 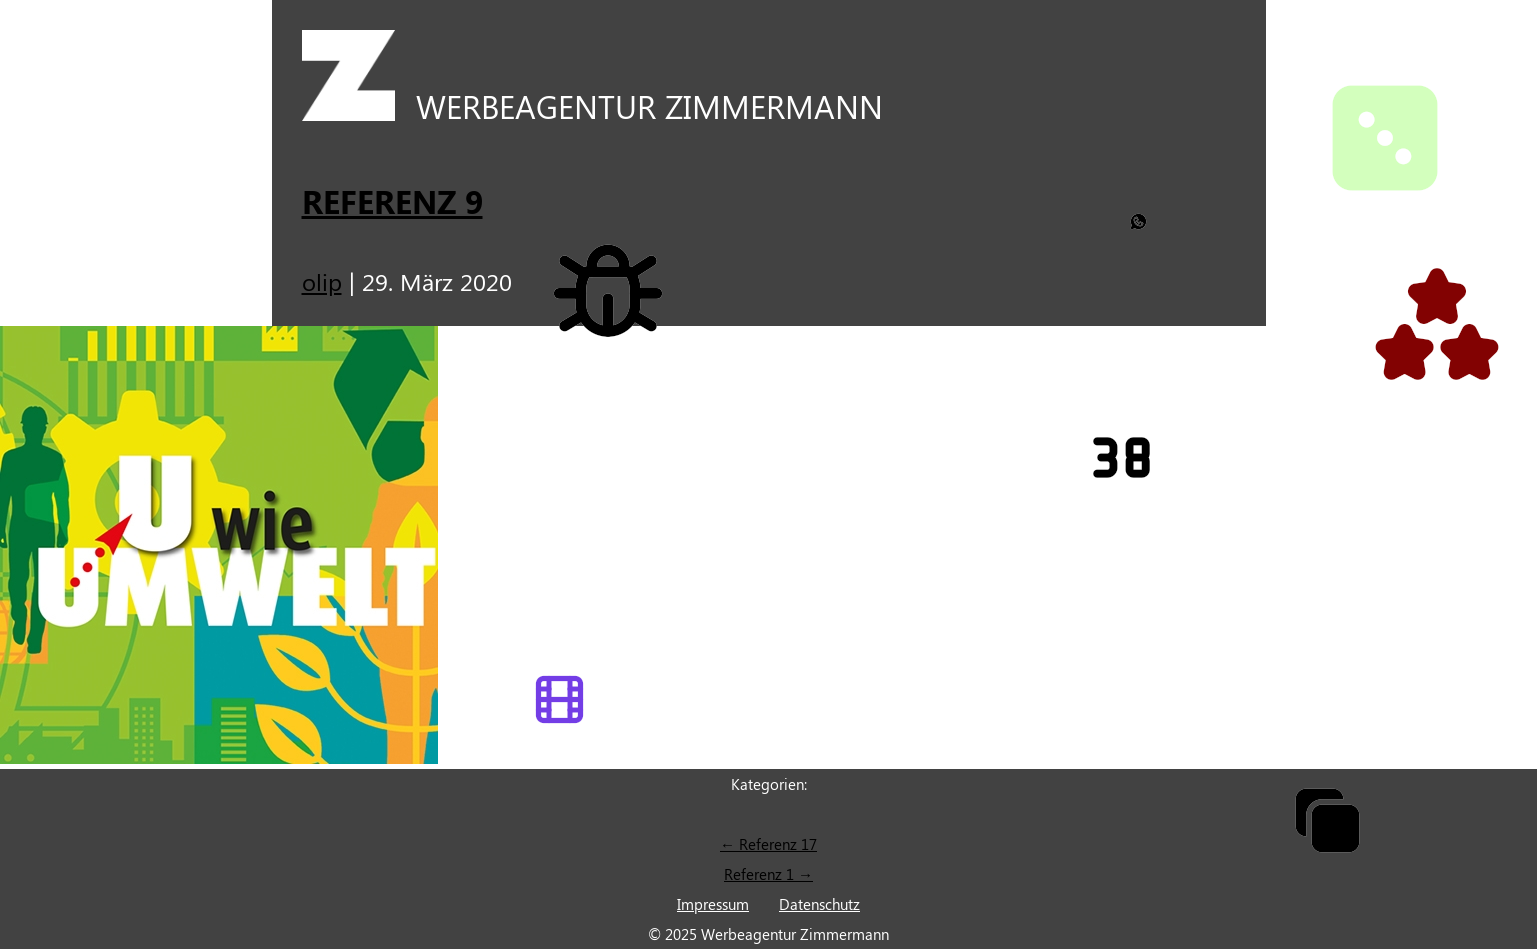 I want to click on report a bug or issue, so click(x=608, y=288).